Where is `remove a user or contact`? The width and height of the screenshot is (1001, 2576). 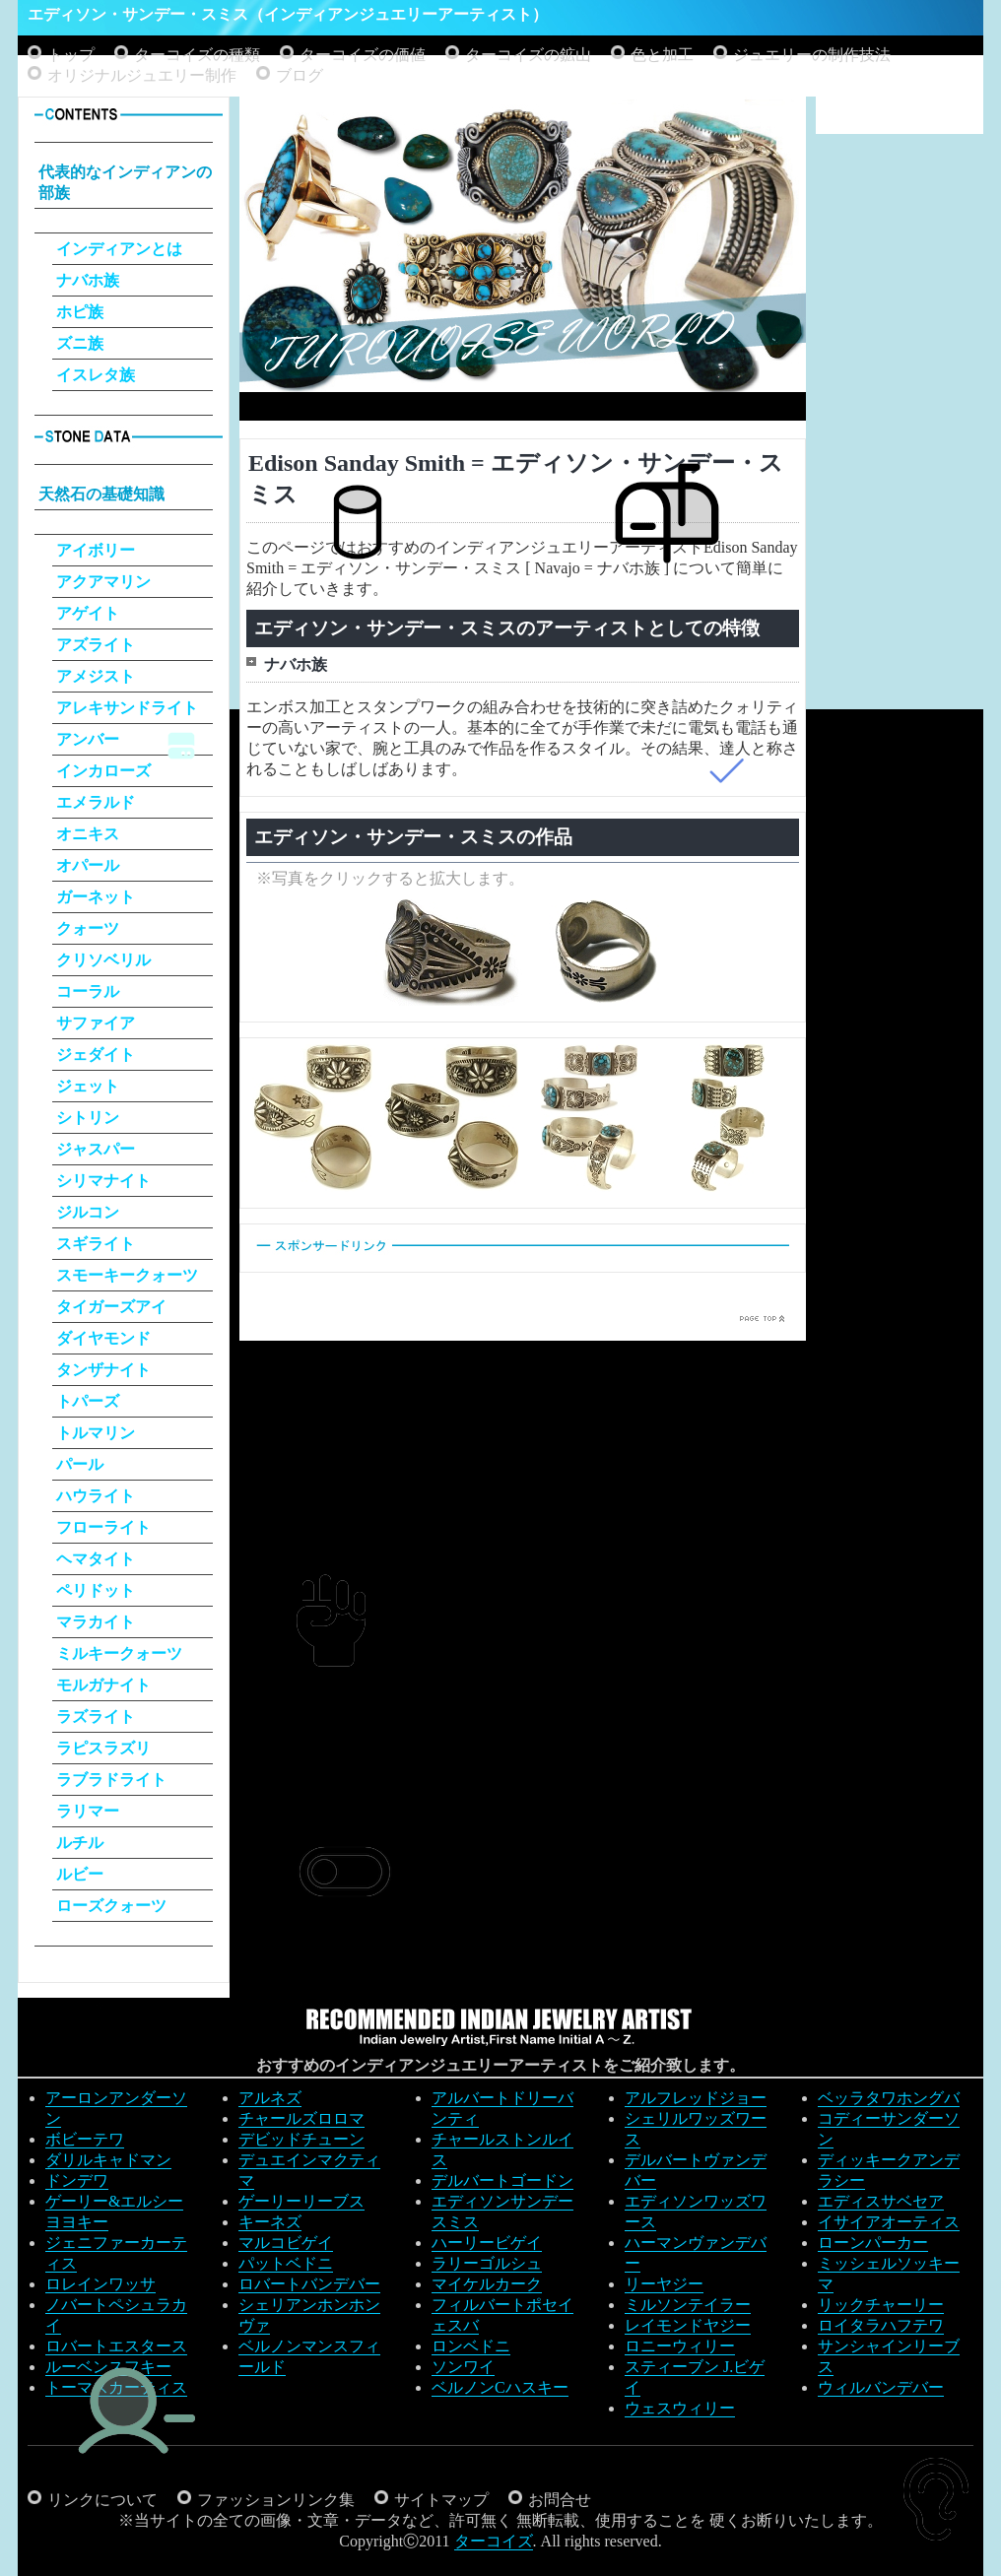
remove a user or contact is located at coordinates (133, 2414).